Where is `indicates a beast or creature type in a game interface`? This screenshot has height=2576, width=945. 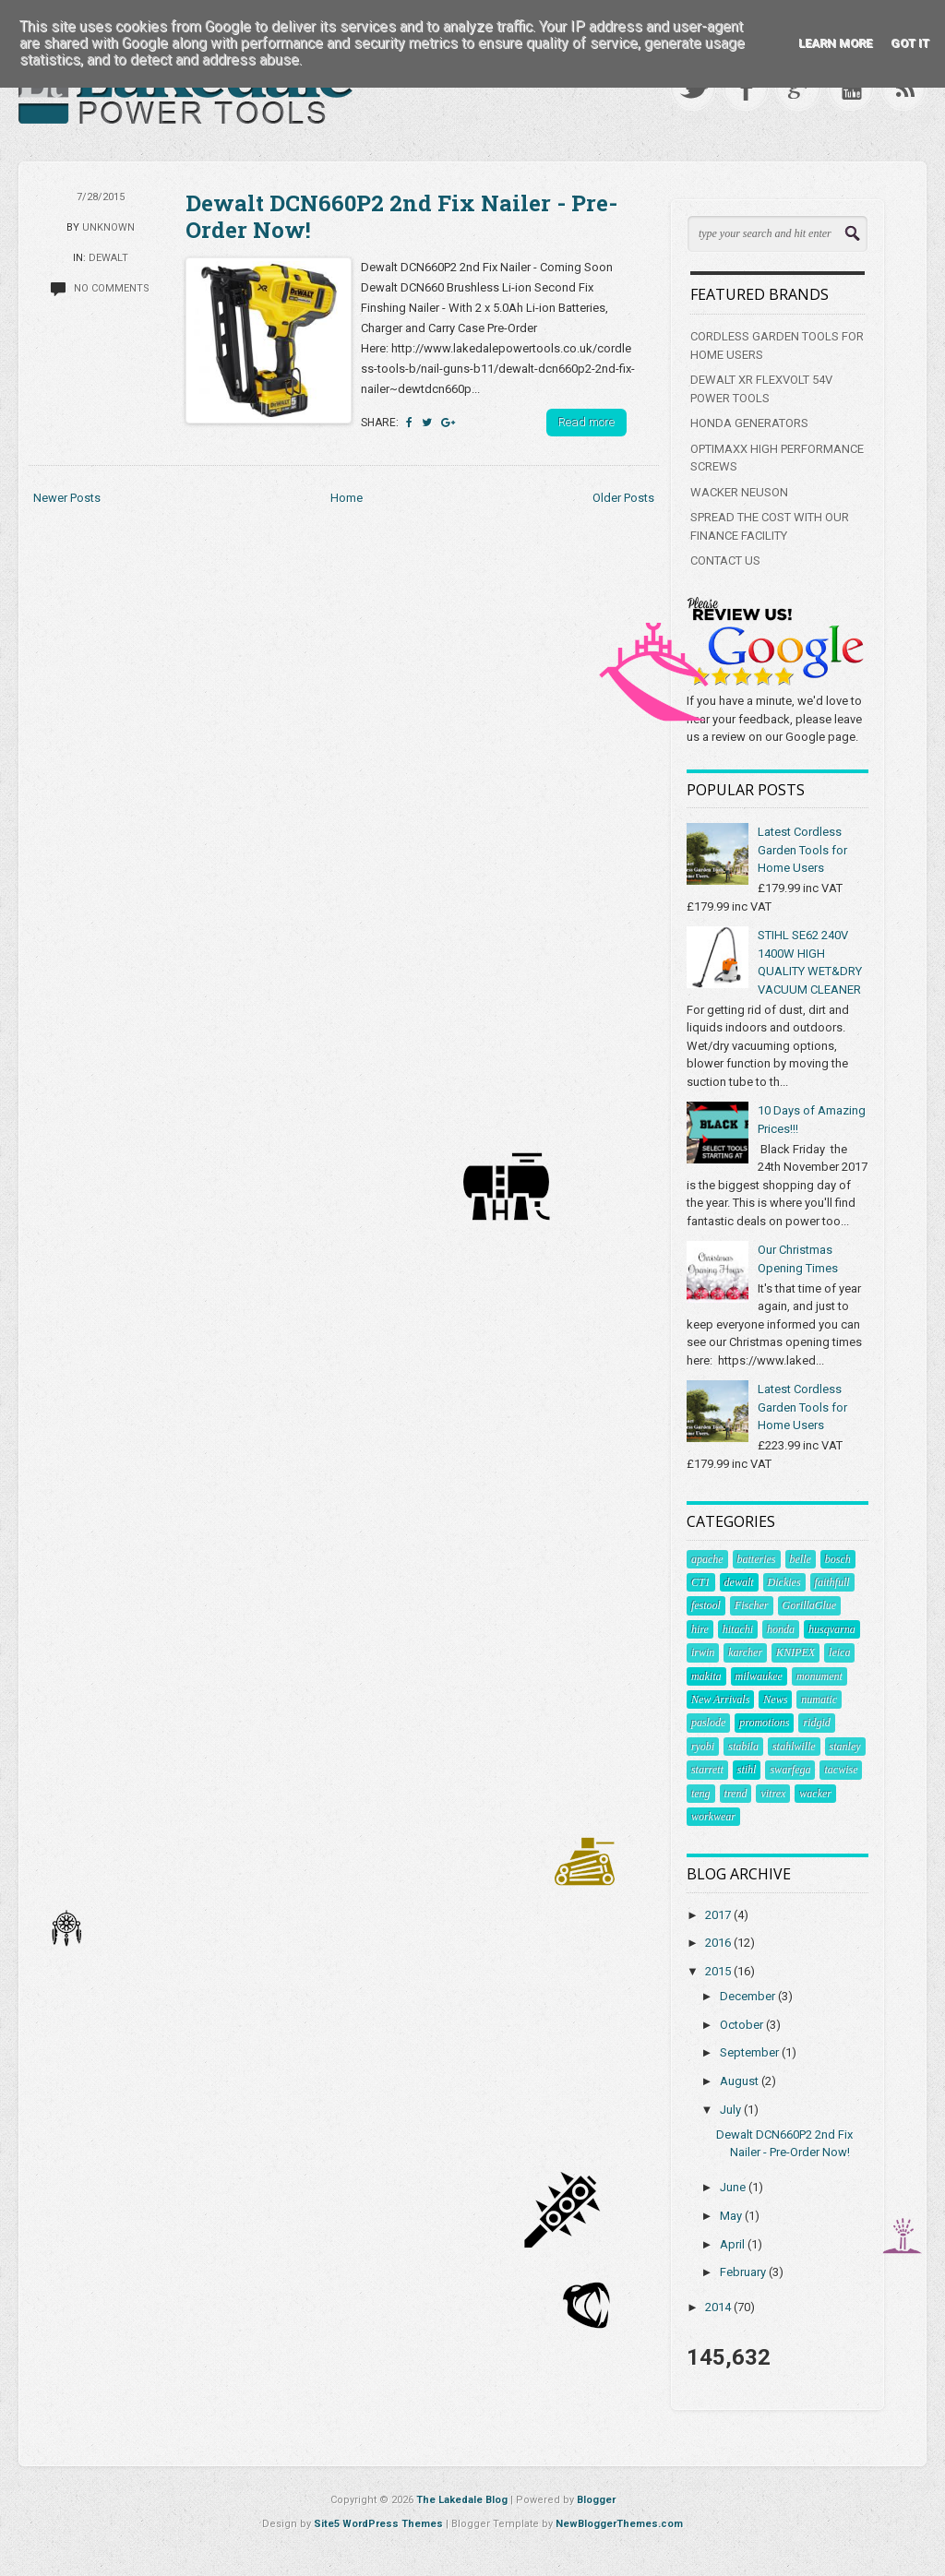 indicates a beast or creature type in a game interface is located at coordinates (586, 2305).